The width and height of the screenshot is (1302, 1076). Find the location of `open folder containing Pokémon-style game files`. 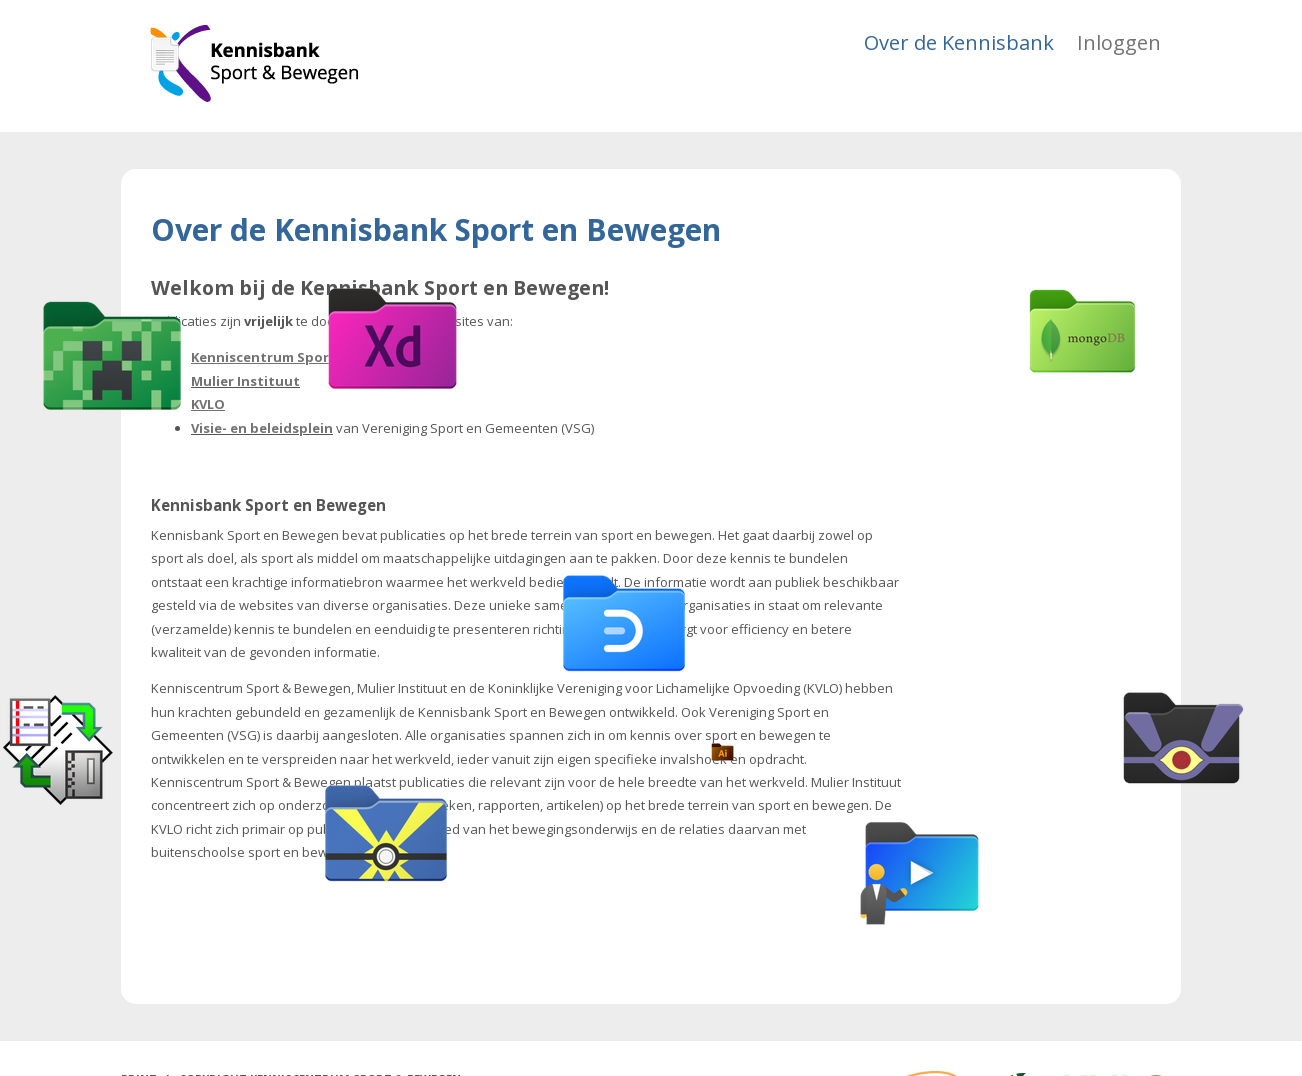

open folder containing Pokémon-style game files is located at coordinates (1181, 741).